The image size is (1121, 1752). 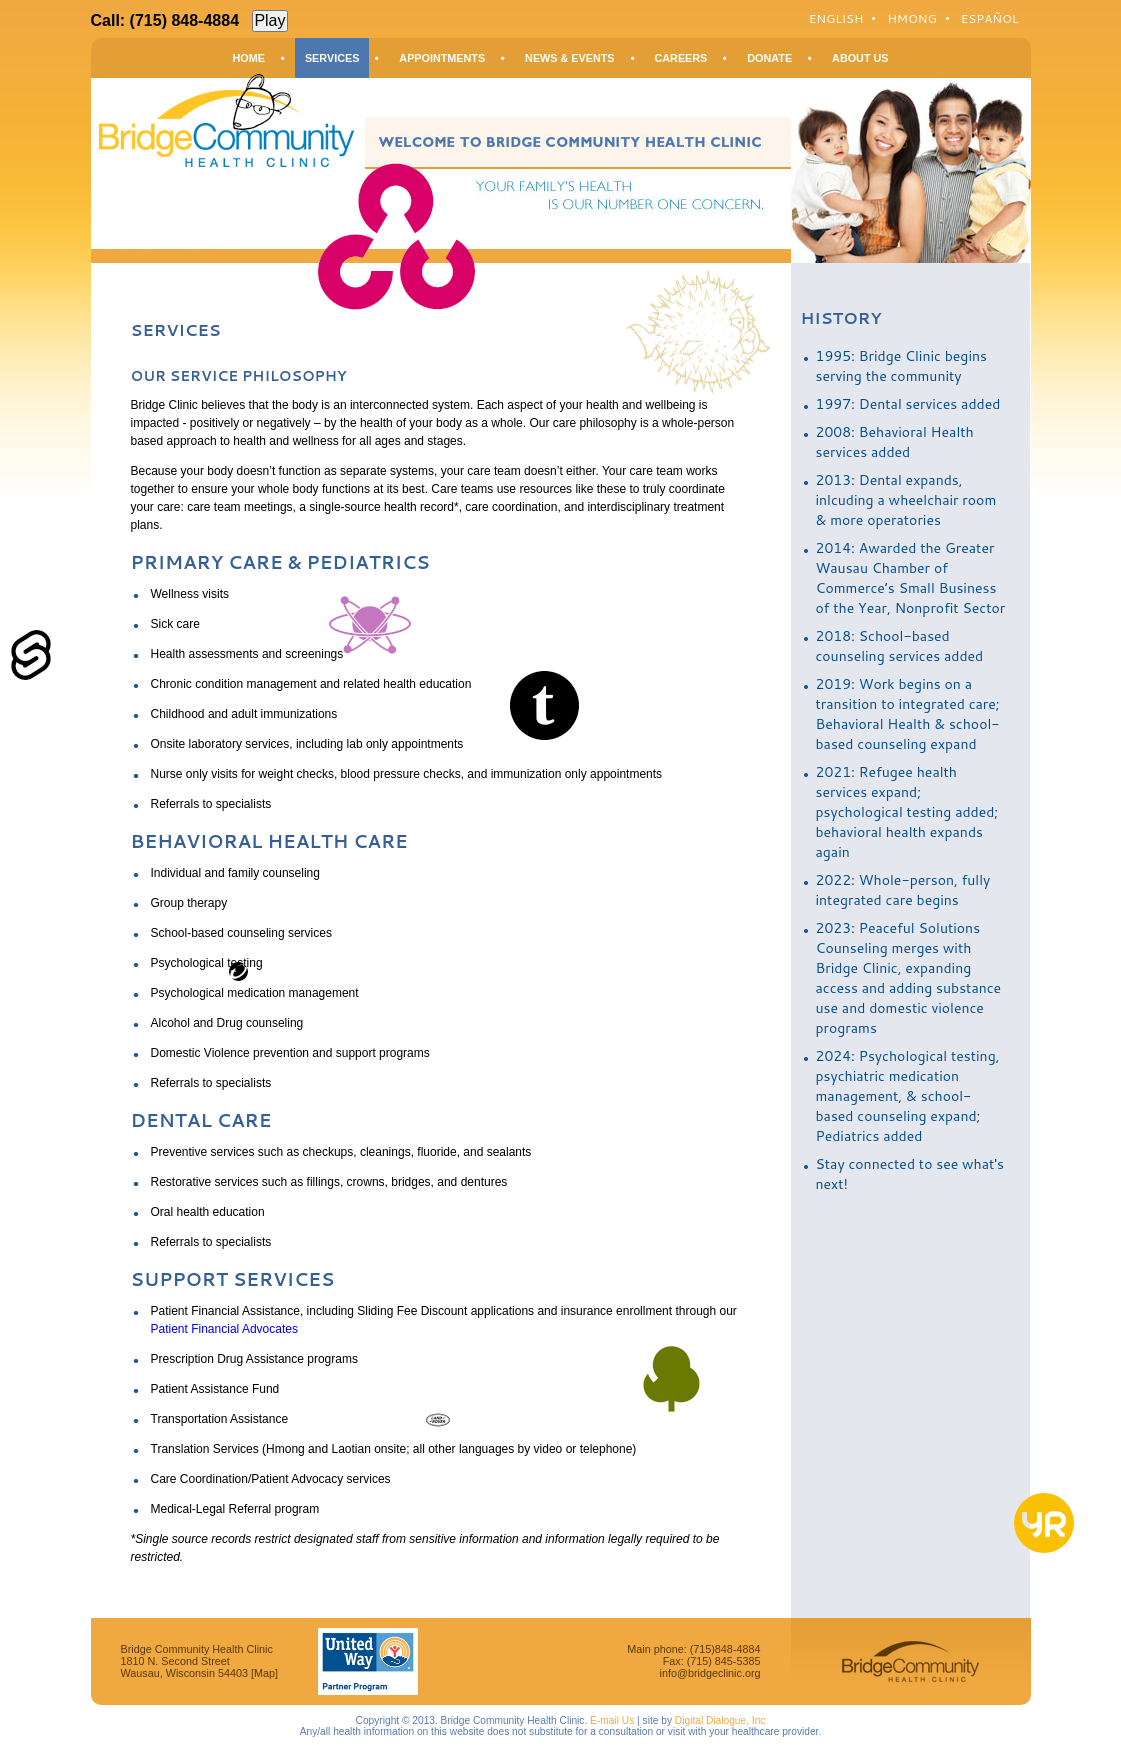 What do you see at coordinates (31, 655) in the screenshot?
I see `svelte framework logo` at bounding box center [31, 655].